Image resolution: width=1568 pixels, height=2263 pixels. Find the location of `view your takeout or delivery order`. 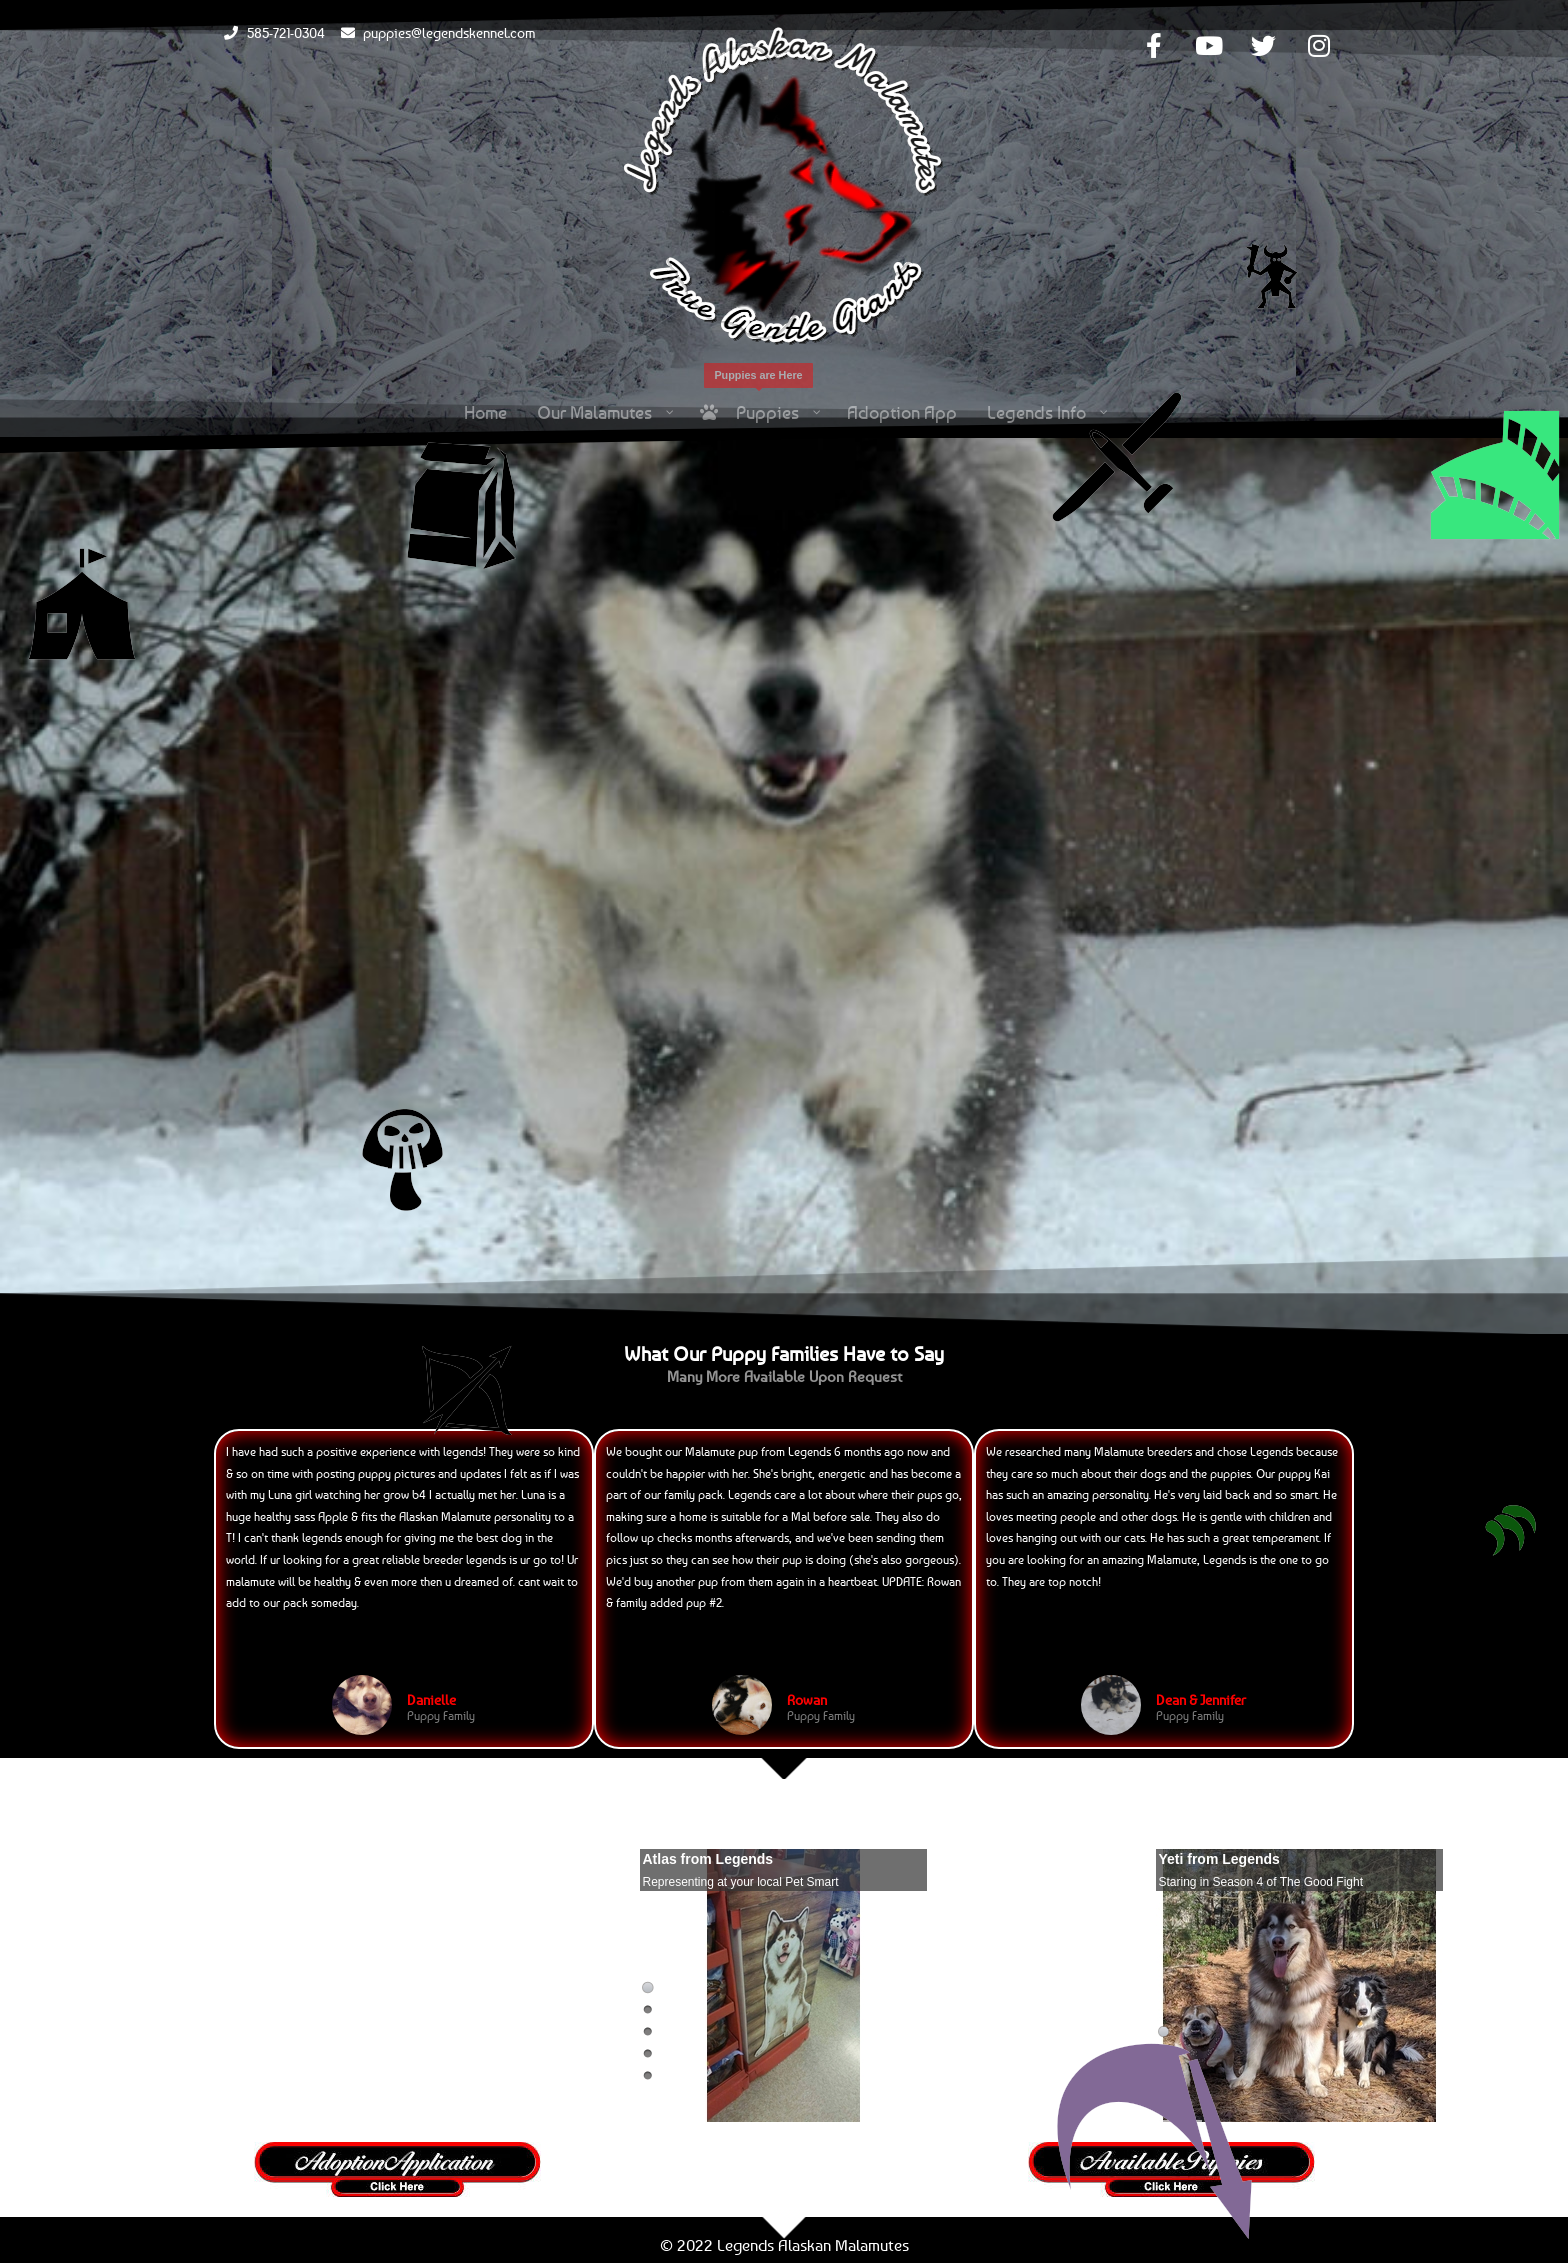

view your takeout or delivery order is located at coordinates (465, 493).